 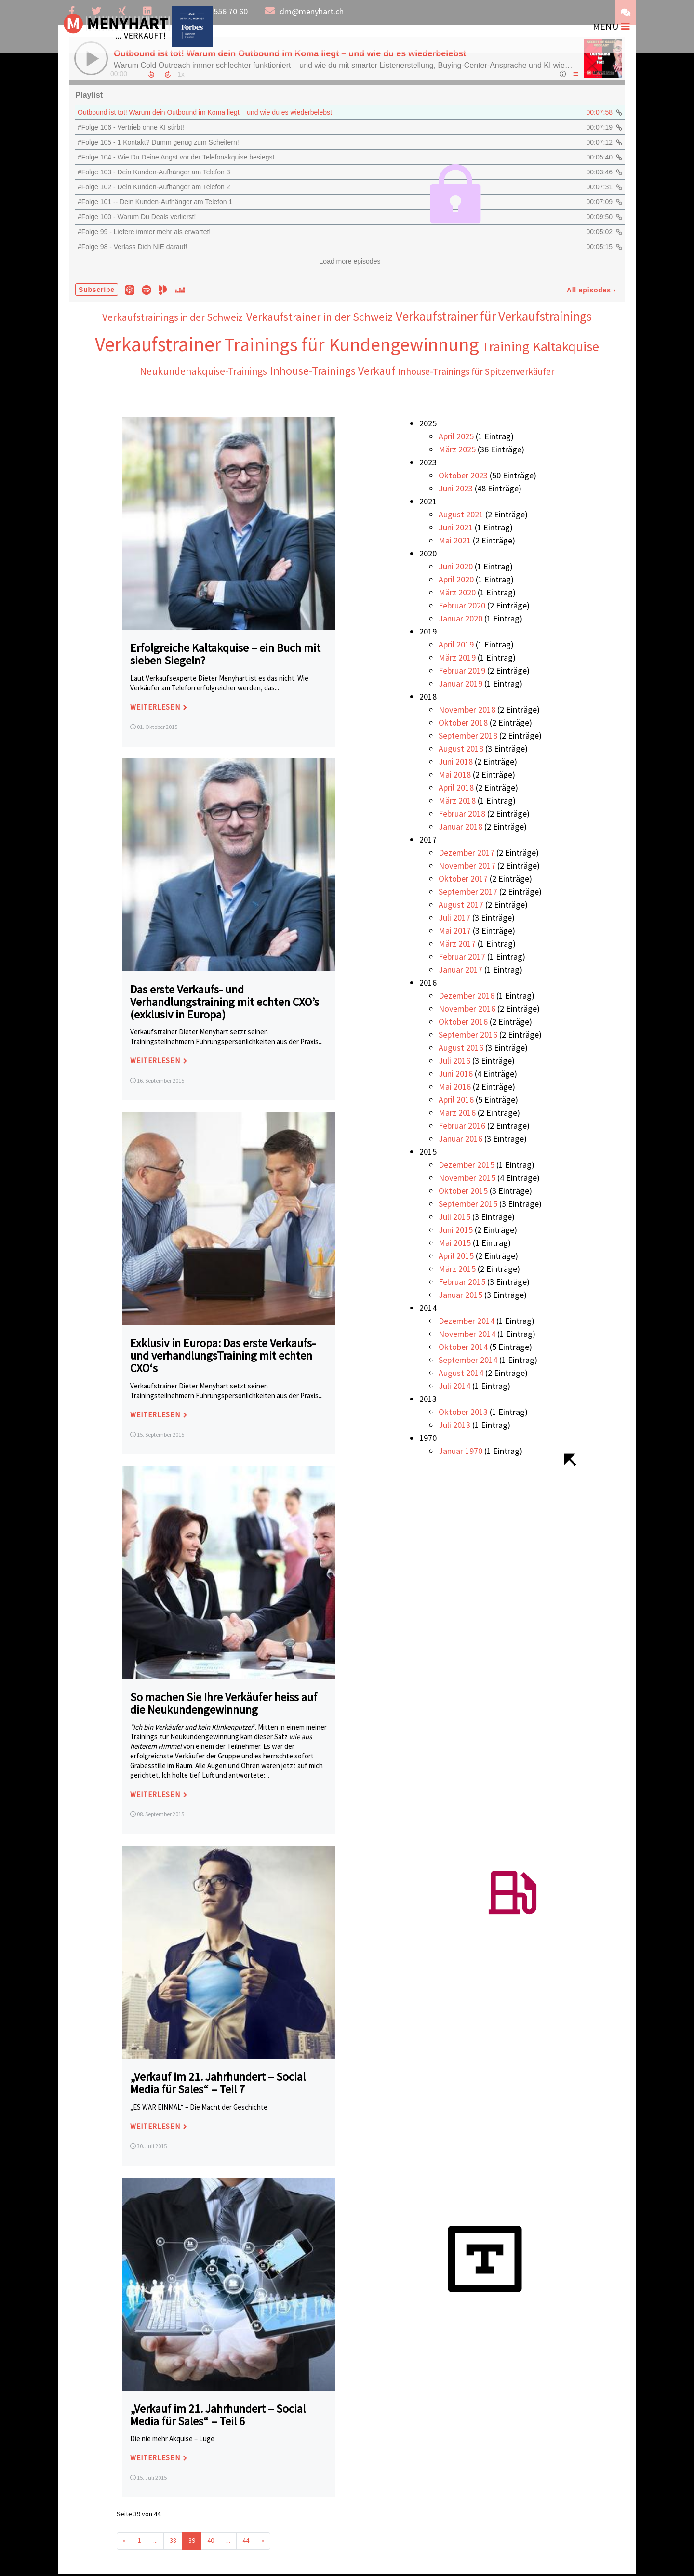 What do you see at coordinates (455, 195) in the screenshot?
I see `indicates a locked or secured item` at bounding box center [455, 195].